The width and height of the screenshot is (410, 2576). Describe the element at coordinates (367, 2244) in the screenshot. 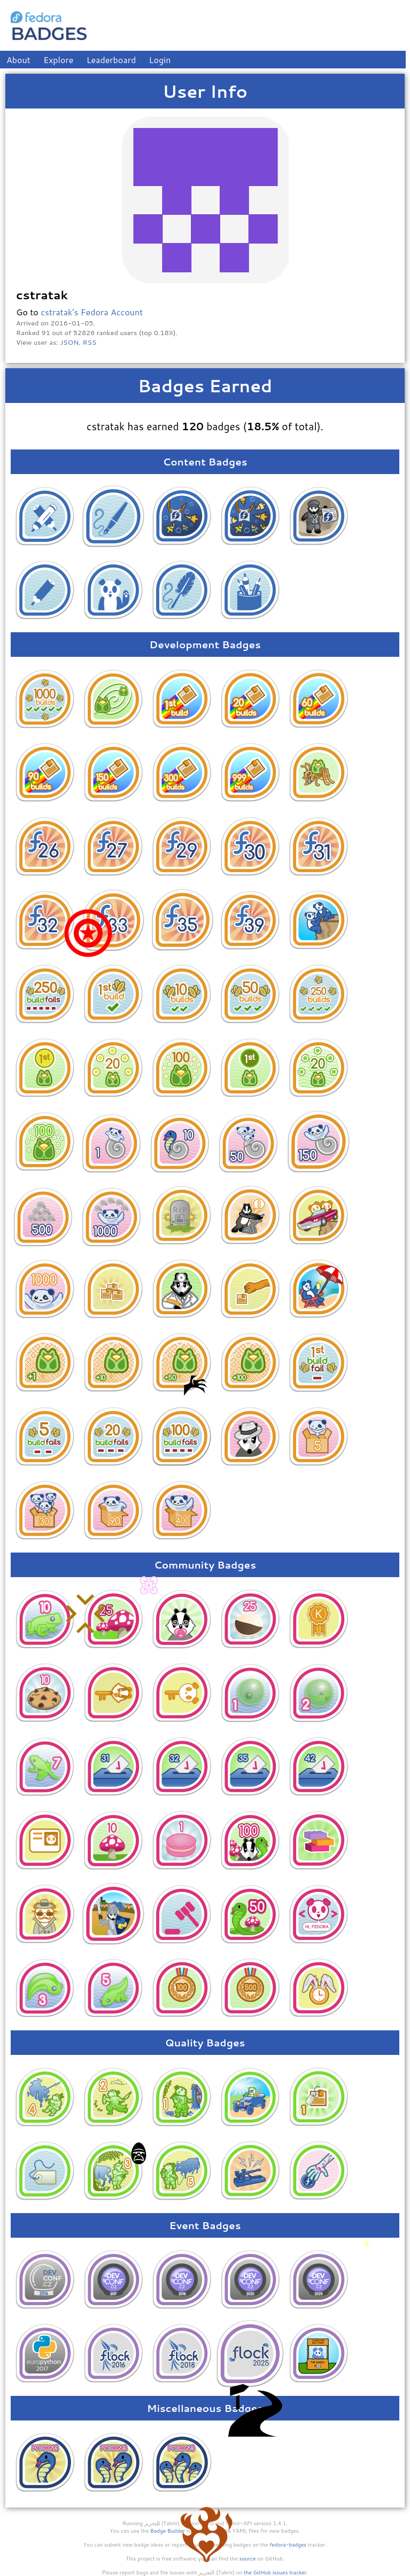

I see `indicates a bug or issue in the system` at that location.